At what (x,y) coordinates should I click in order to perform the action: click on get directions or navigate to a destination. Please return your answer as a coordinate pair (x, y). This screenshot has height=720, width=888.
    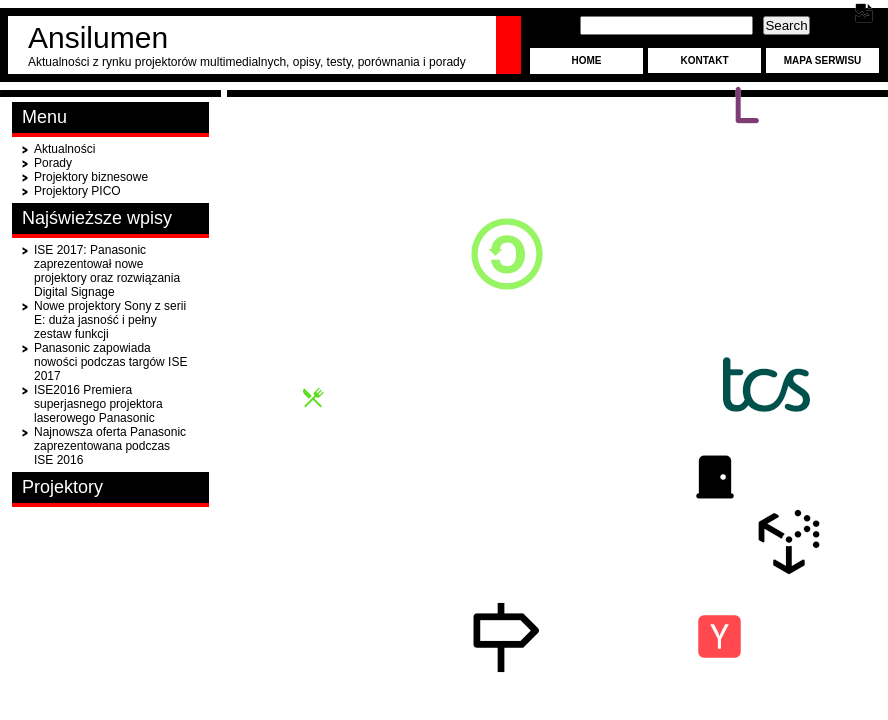
    Looking at the image, I should click on (504, 637).